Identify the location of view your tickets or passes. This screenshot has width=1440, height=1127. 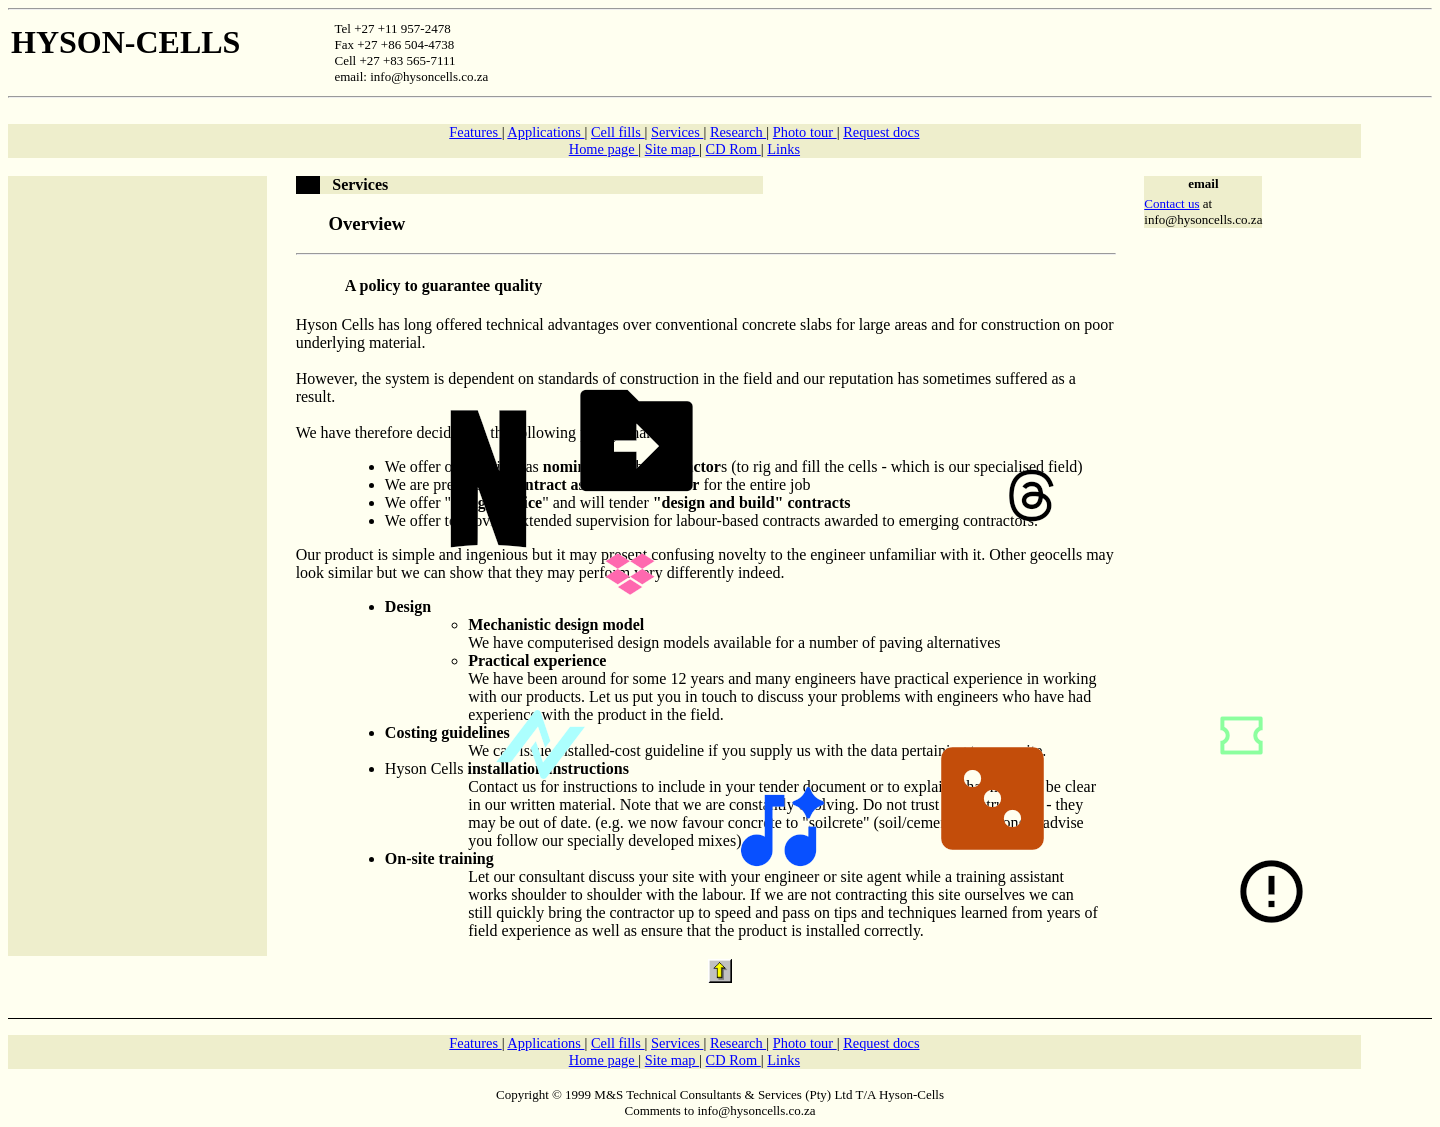
(1241, 735).